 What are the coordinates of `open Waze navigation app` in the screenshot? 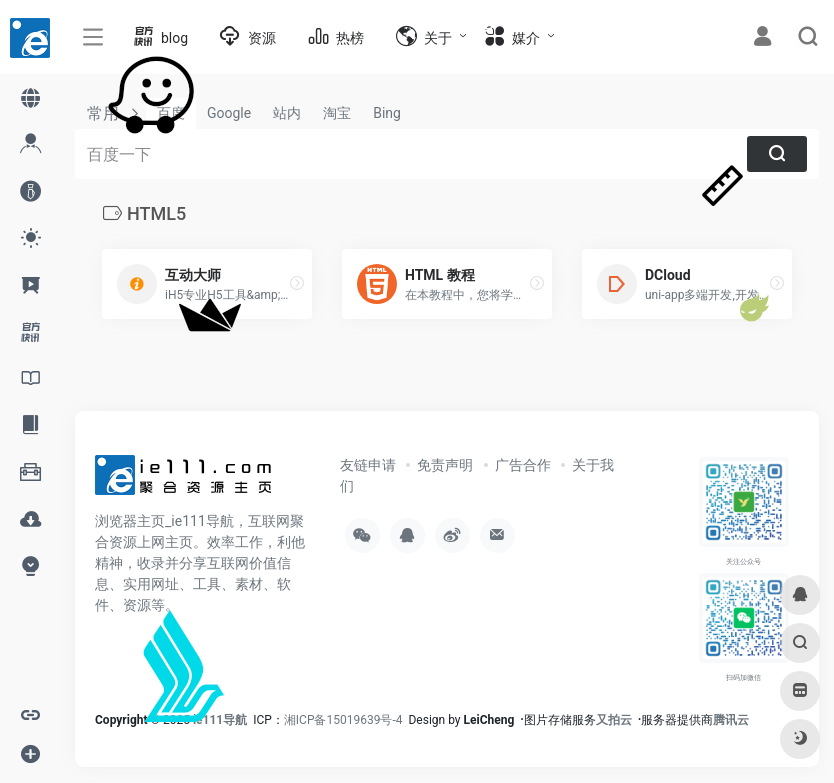 It's located at (151, 95).